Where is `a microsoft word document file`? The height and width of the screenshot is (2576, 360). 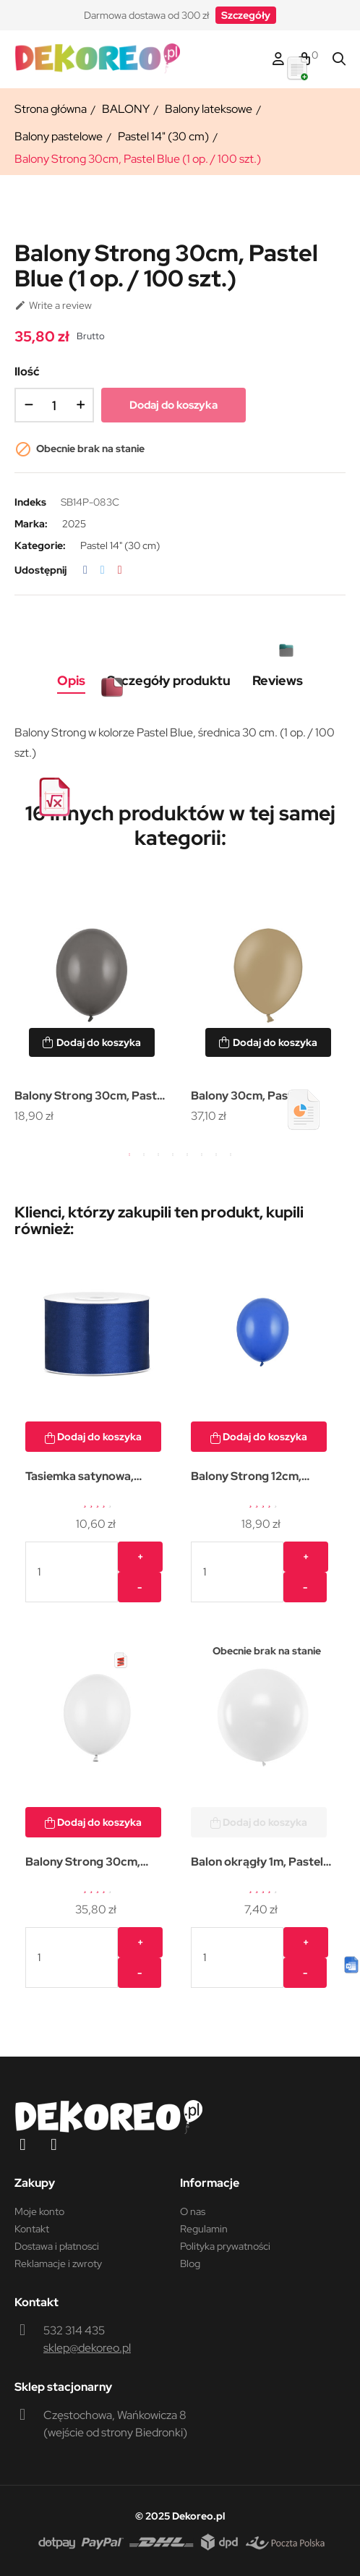
a microsoft word document file is located at coordinates (351, 1965).